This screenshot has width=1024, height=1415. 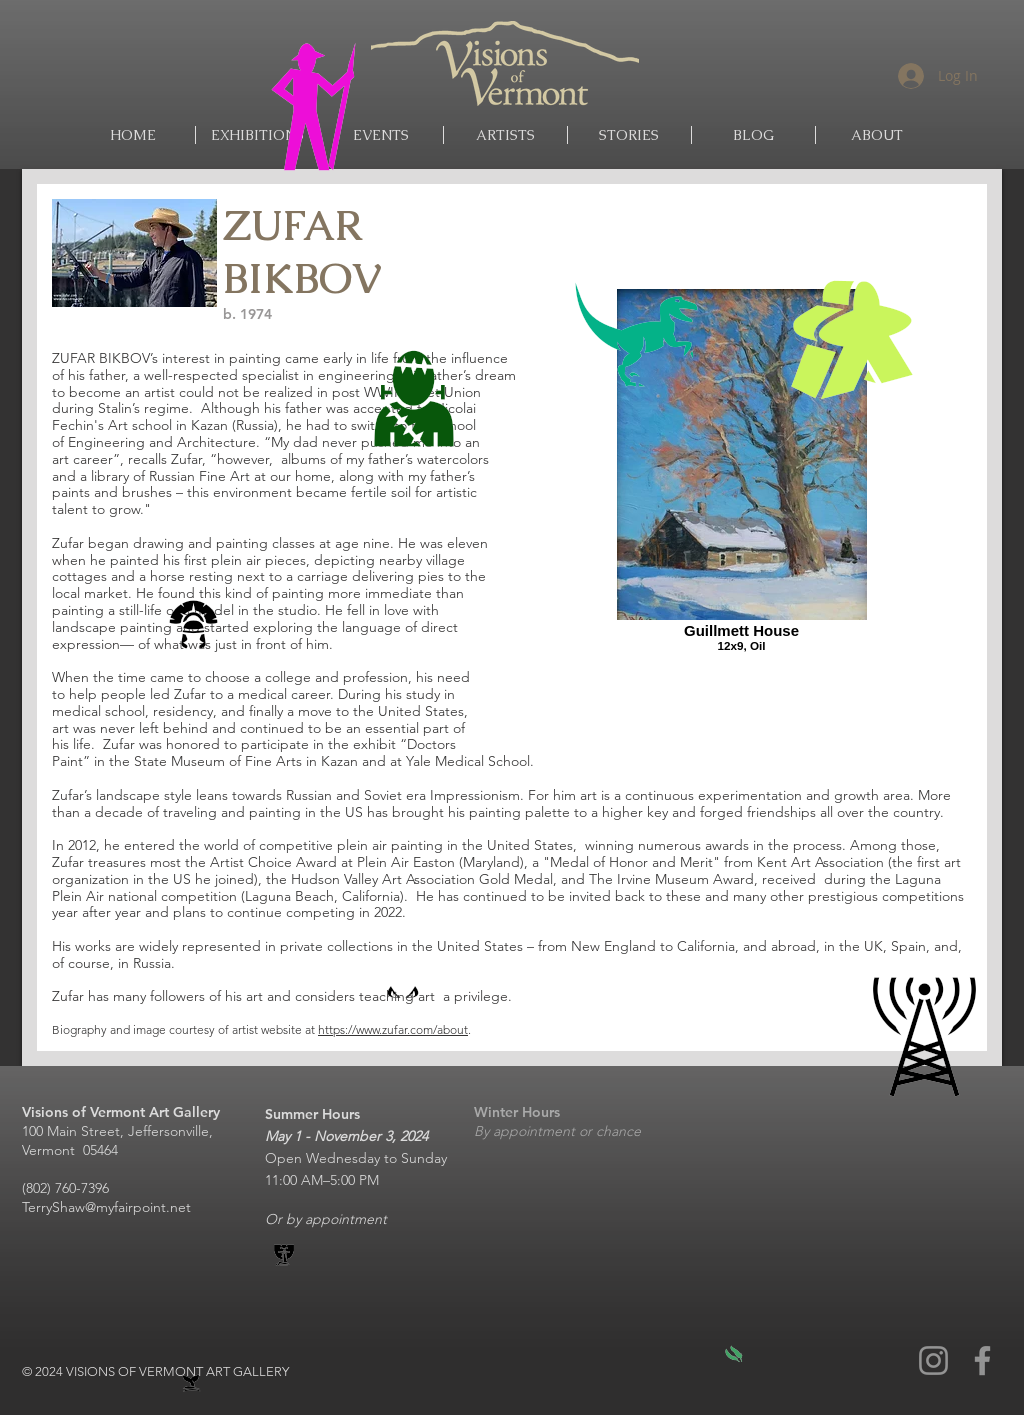 I want to click on select roman or ancient warrior character class, so click(x=193, y=624).